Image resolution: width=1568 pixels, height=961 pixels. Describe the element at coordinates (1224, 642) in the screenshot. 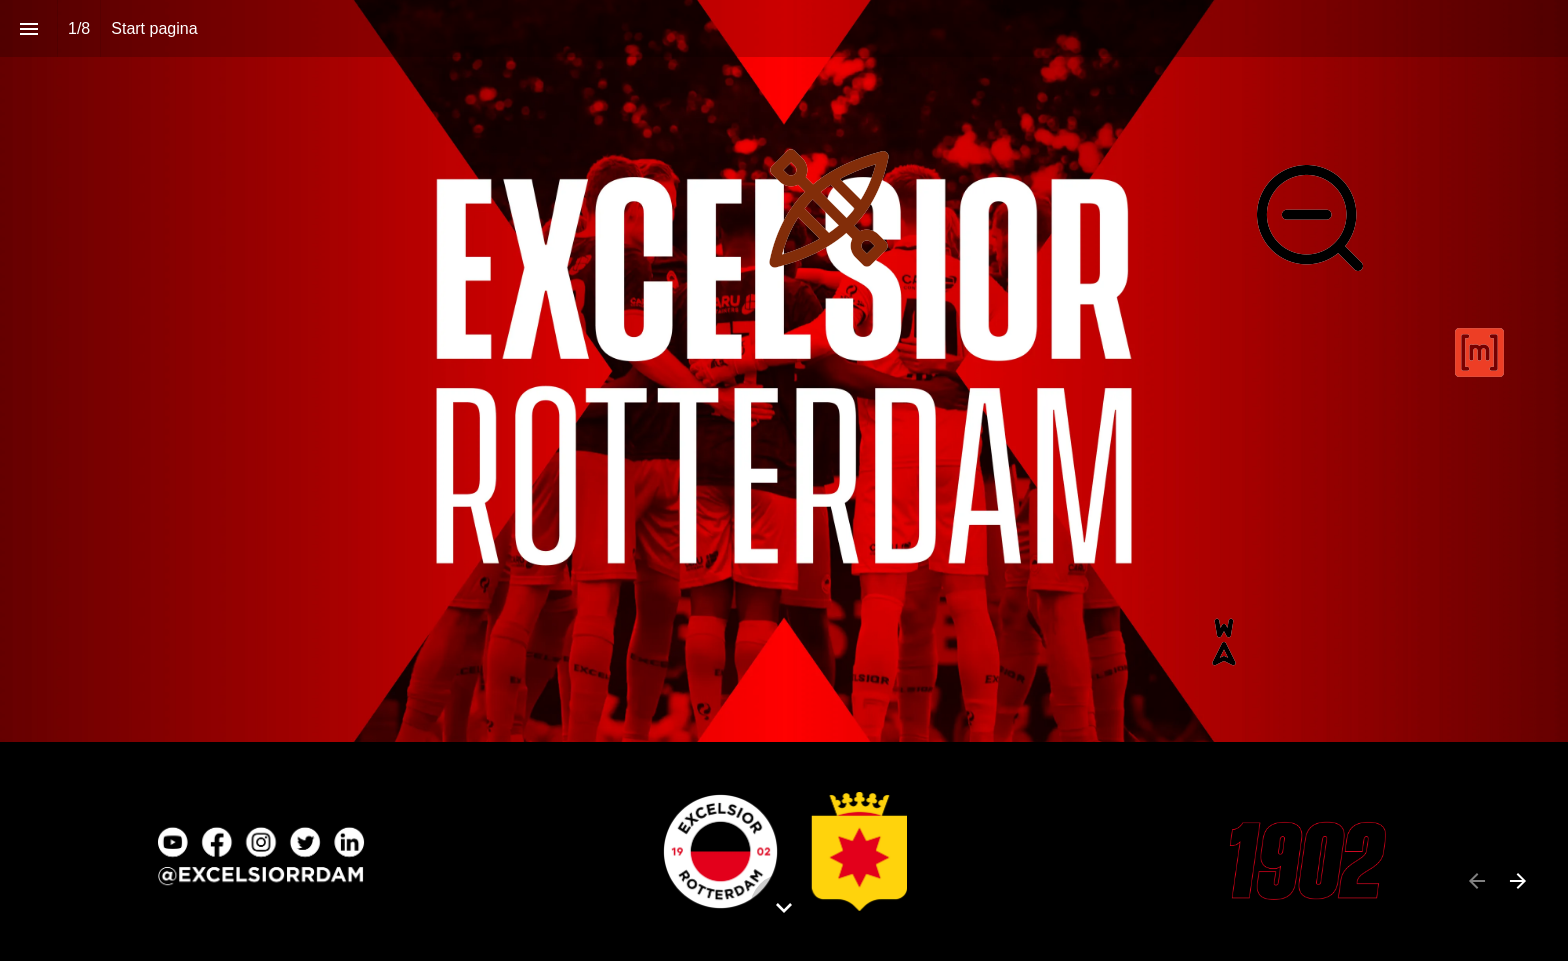

I see `navigate west` at that location.